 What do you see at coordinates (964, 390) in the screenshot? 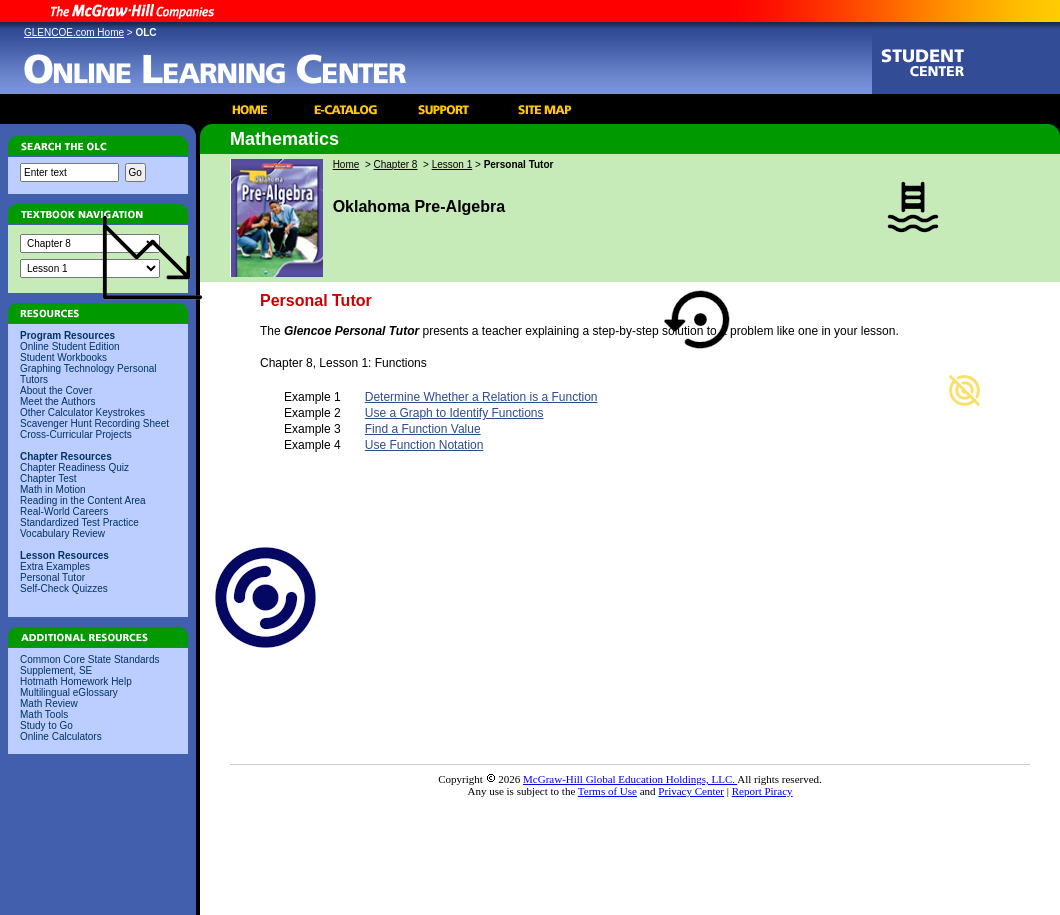
I see `disable targeting or tracking` at bounding box center [964, 390].